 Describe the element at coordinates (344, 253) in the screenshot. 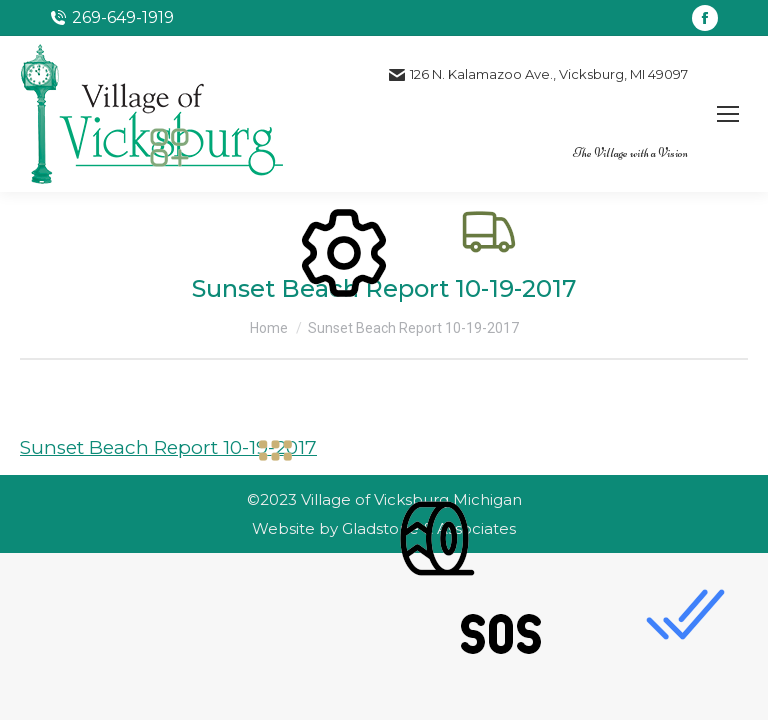

I see `access settings or preferences` at that location.